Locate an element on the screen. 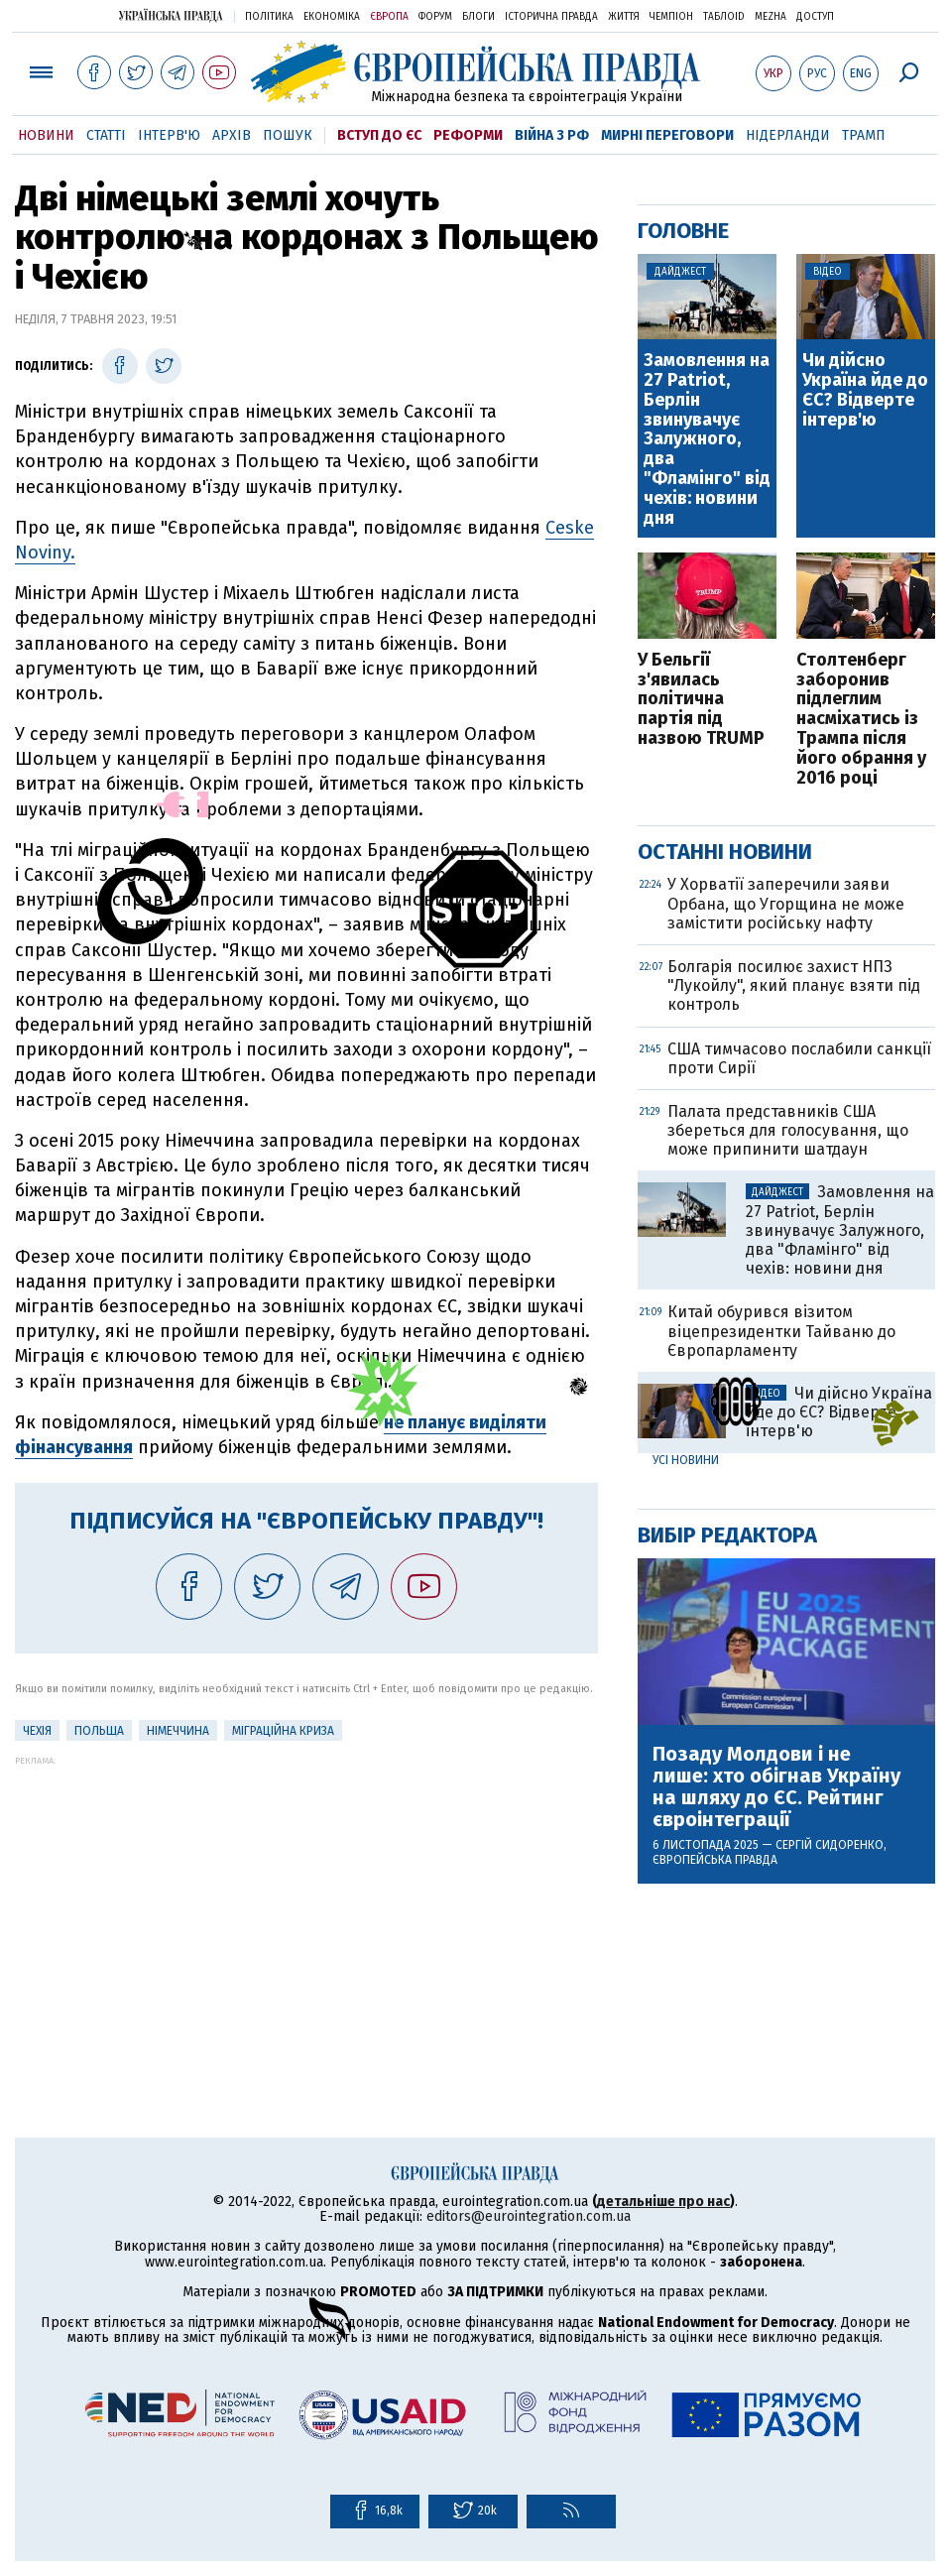 This screenshot has width=950, height=2576. brain or cognitive function indicator is located at coordinates (736, 1402).